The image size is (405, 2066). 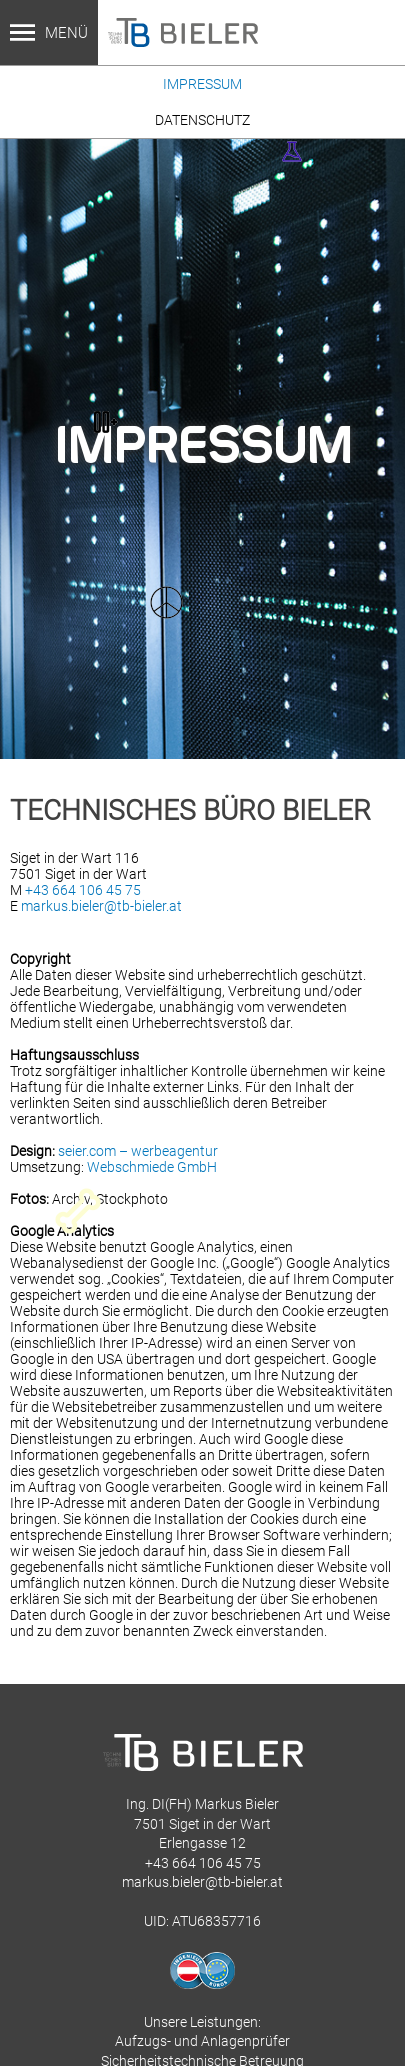 What do you see at coordinates (78, 1211) in the screenshot?
I see `access pet-related features or settings` at bounding box center [78, 1211].